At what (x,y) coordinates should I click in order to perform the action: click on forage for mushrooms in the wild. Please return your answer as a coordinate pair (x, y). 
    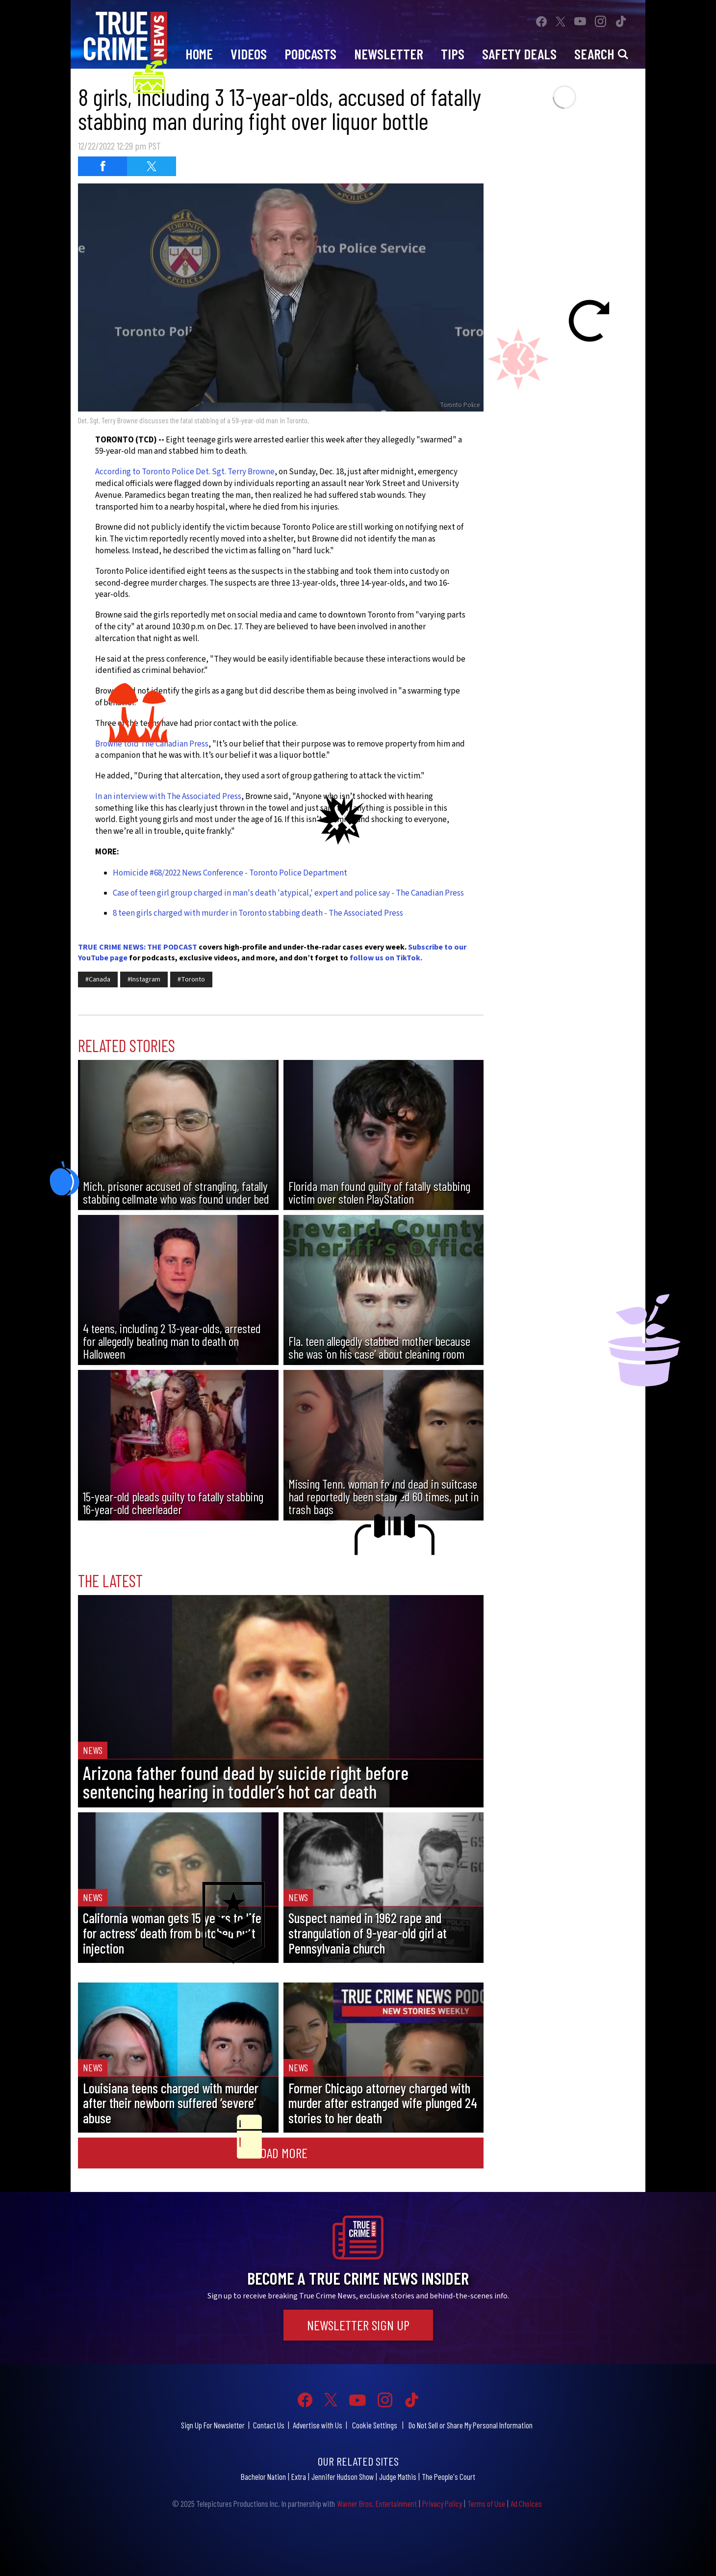
    Looking at the image, I should click on (137, 710).